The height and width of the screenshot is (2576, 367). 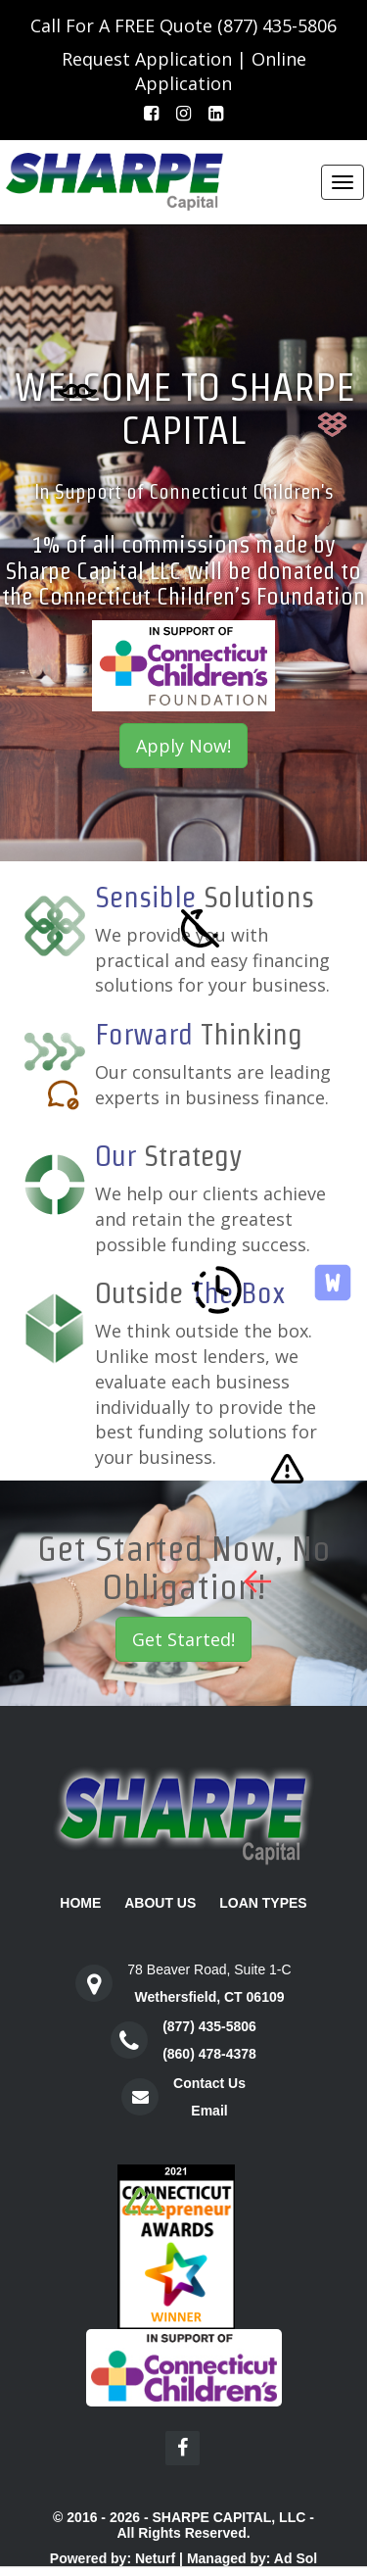 I want to click on open Wikipedia or wiki-related content, so click(x=333, y=1283).